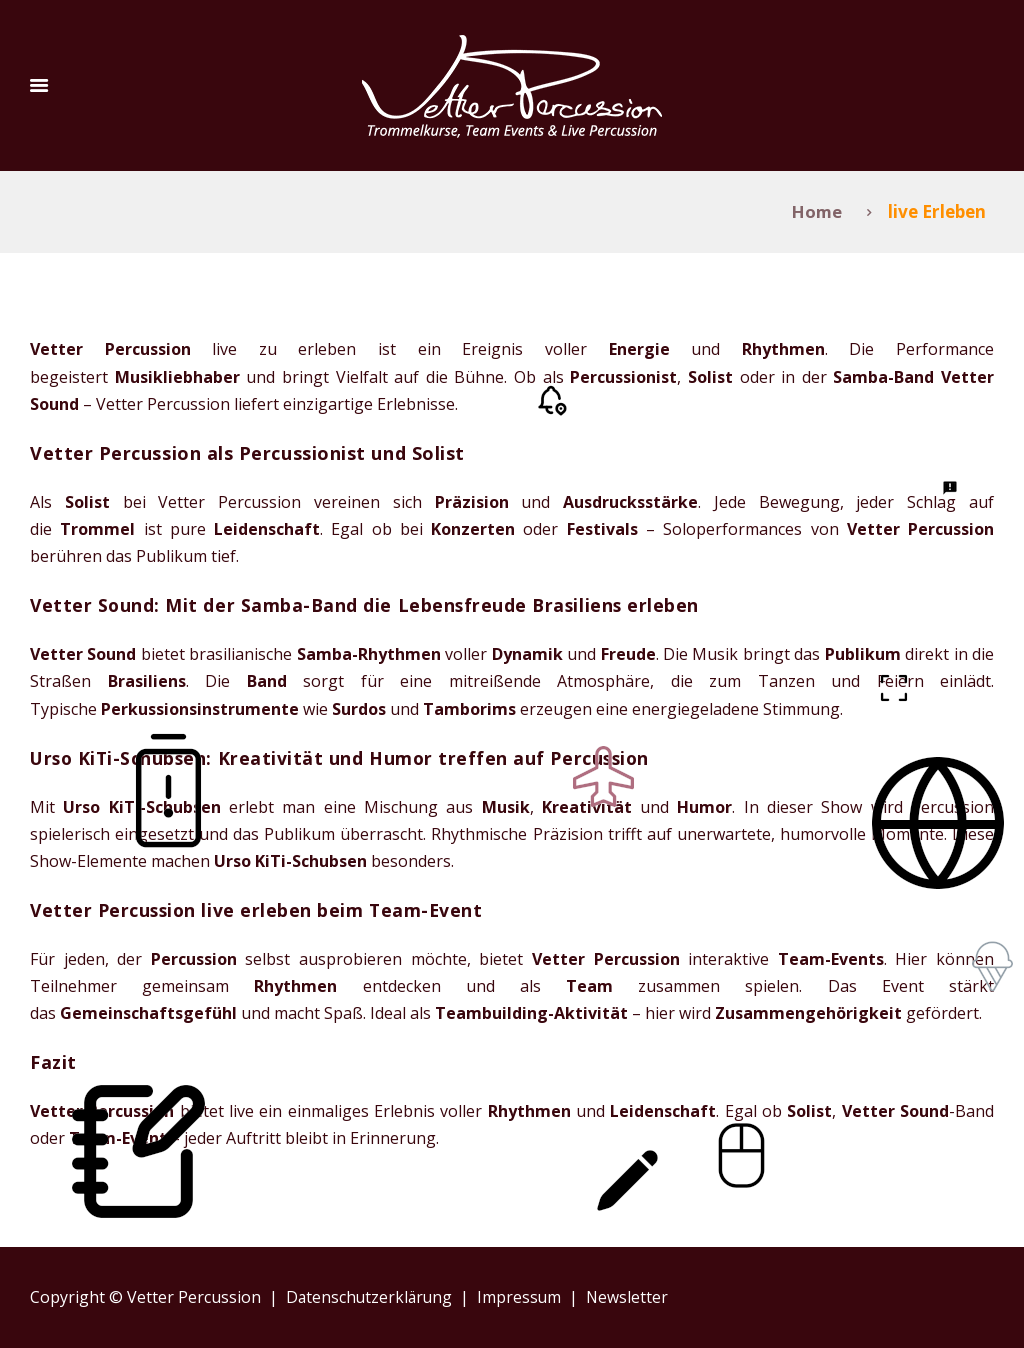 The image size is (1024, 1348). I want to click on pin a notification to keep it visible, so click(551, 400).